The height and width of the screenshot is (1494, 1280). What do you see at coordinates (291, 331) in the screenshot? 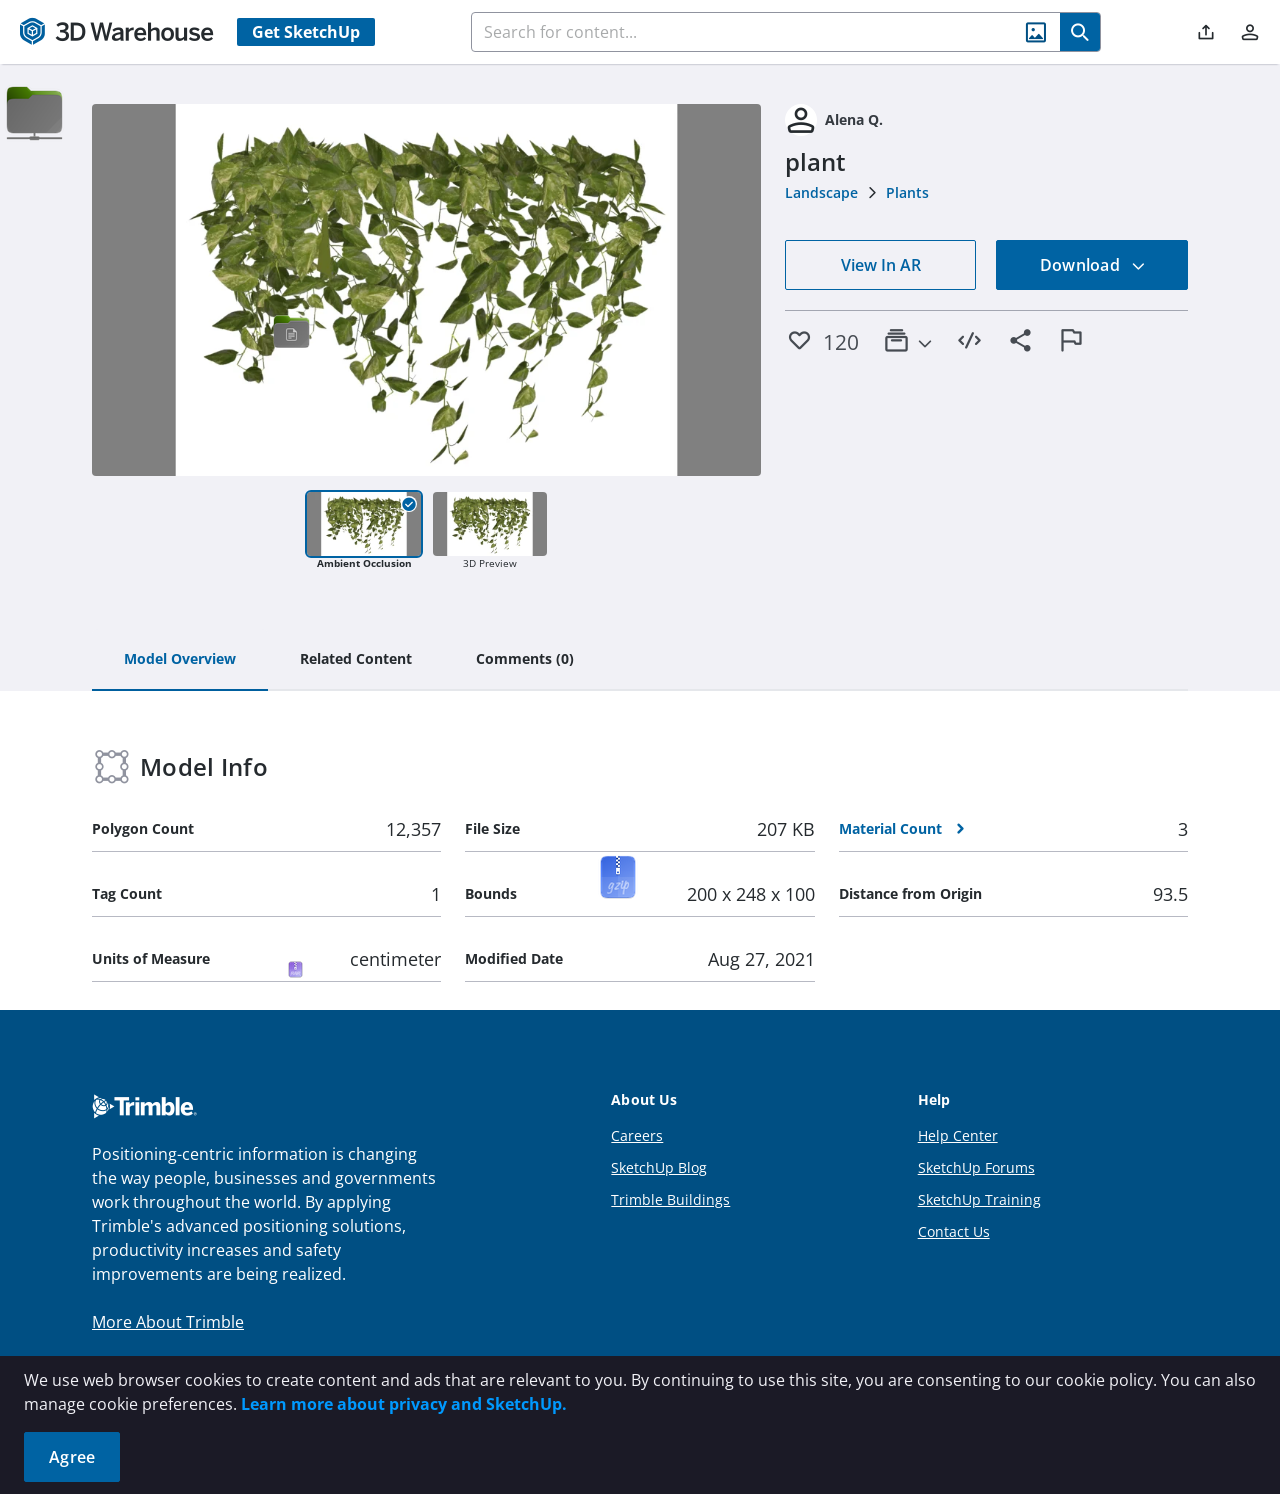
I see `open your documents folder` at bounding box center [291, 331].